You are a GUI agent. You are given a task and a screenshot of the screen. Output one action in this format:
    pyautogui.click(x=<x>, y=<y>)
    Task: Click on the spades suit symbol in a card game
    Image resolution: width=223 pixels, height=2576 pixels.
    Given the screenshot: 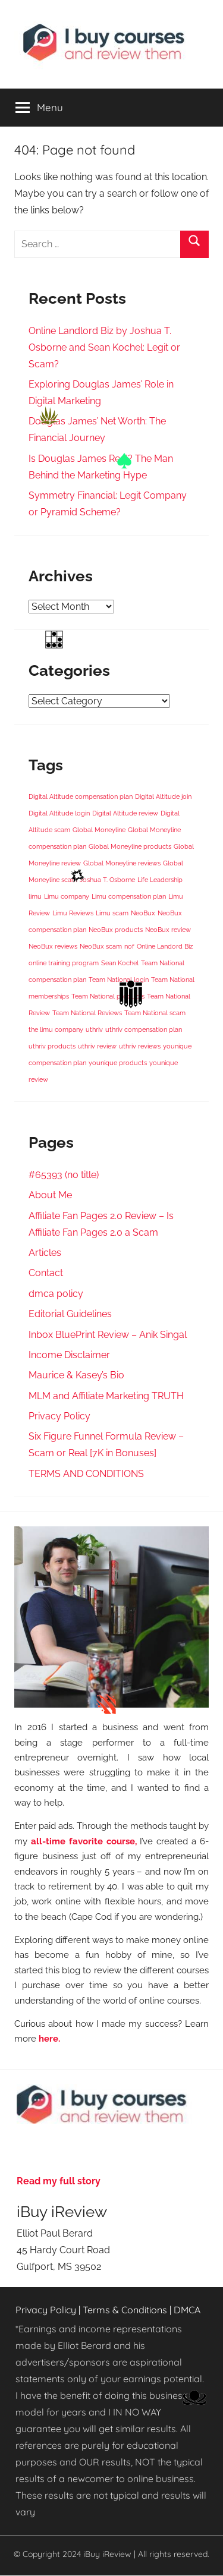 What is the action you would take?
    pyautogui.click(x=124, y=461)
    